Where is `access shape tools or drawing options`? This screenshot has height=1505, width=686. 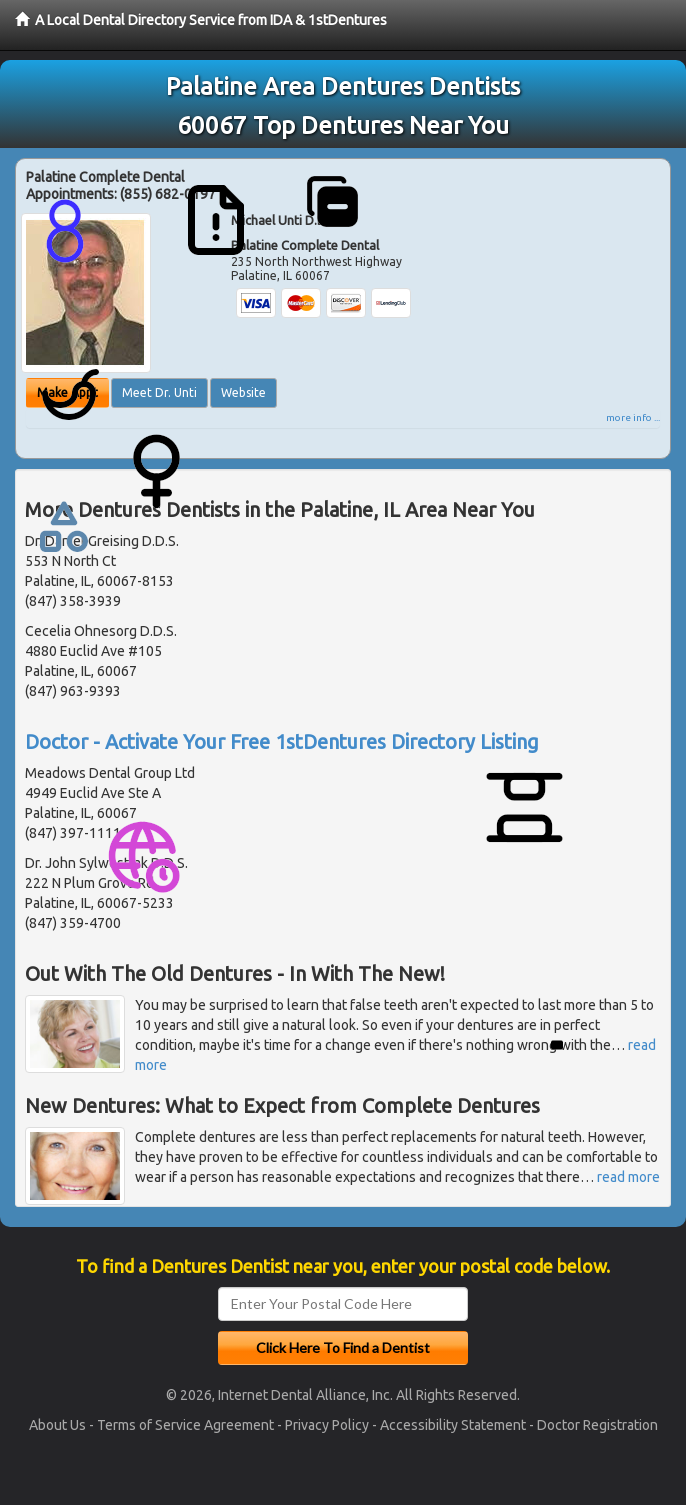 access shape tools or drawing options is located at coordinates (64, 528).